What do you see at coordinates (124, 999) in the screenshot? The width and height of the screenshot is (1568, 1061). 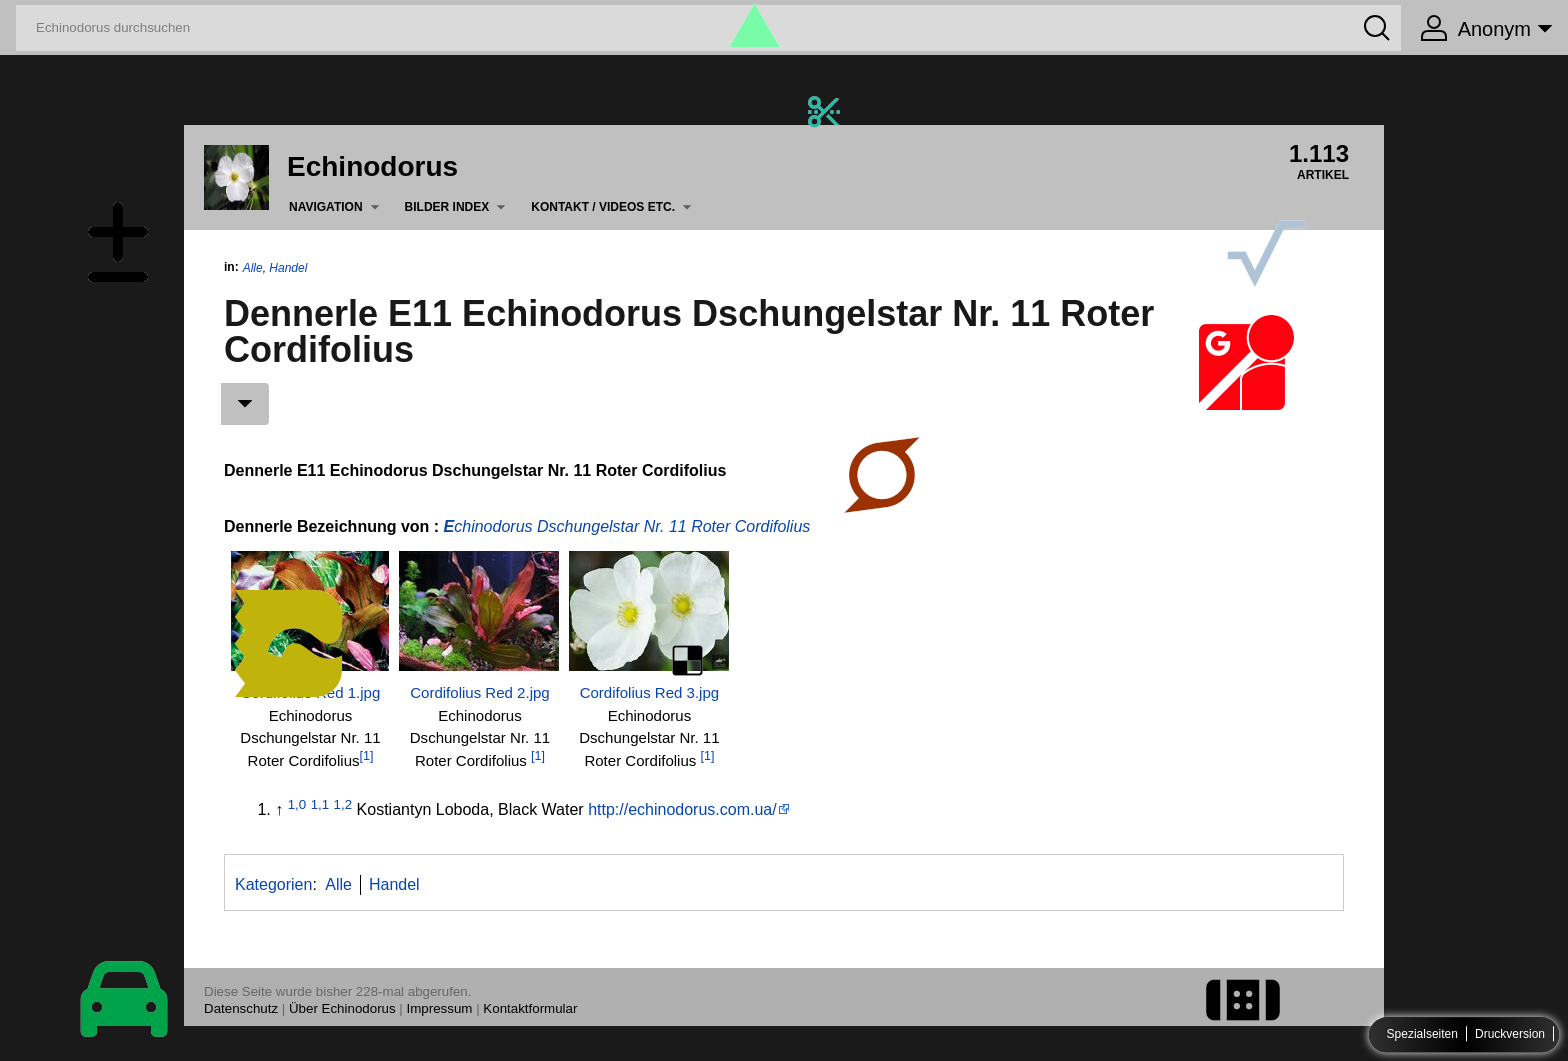 I see `access vehicle or driving settings` at bounding box center [124, 999].